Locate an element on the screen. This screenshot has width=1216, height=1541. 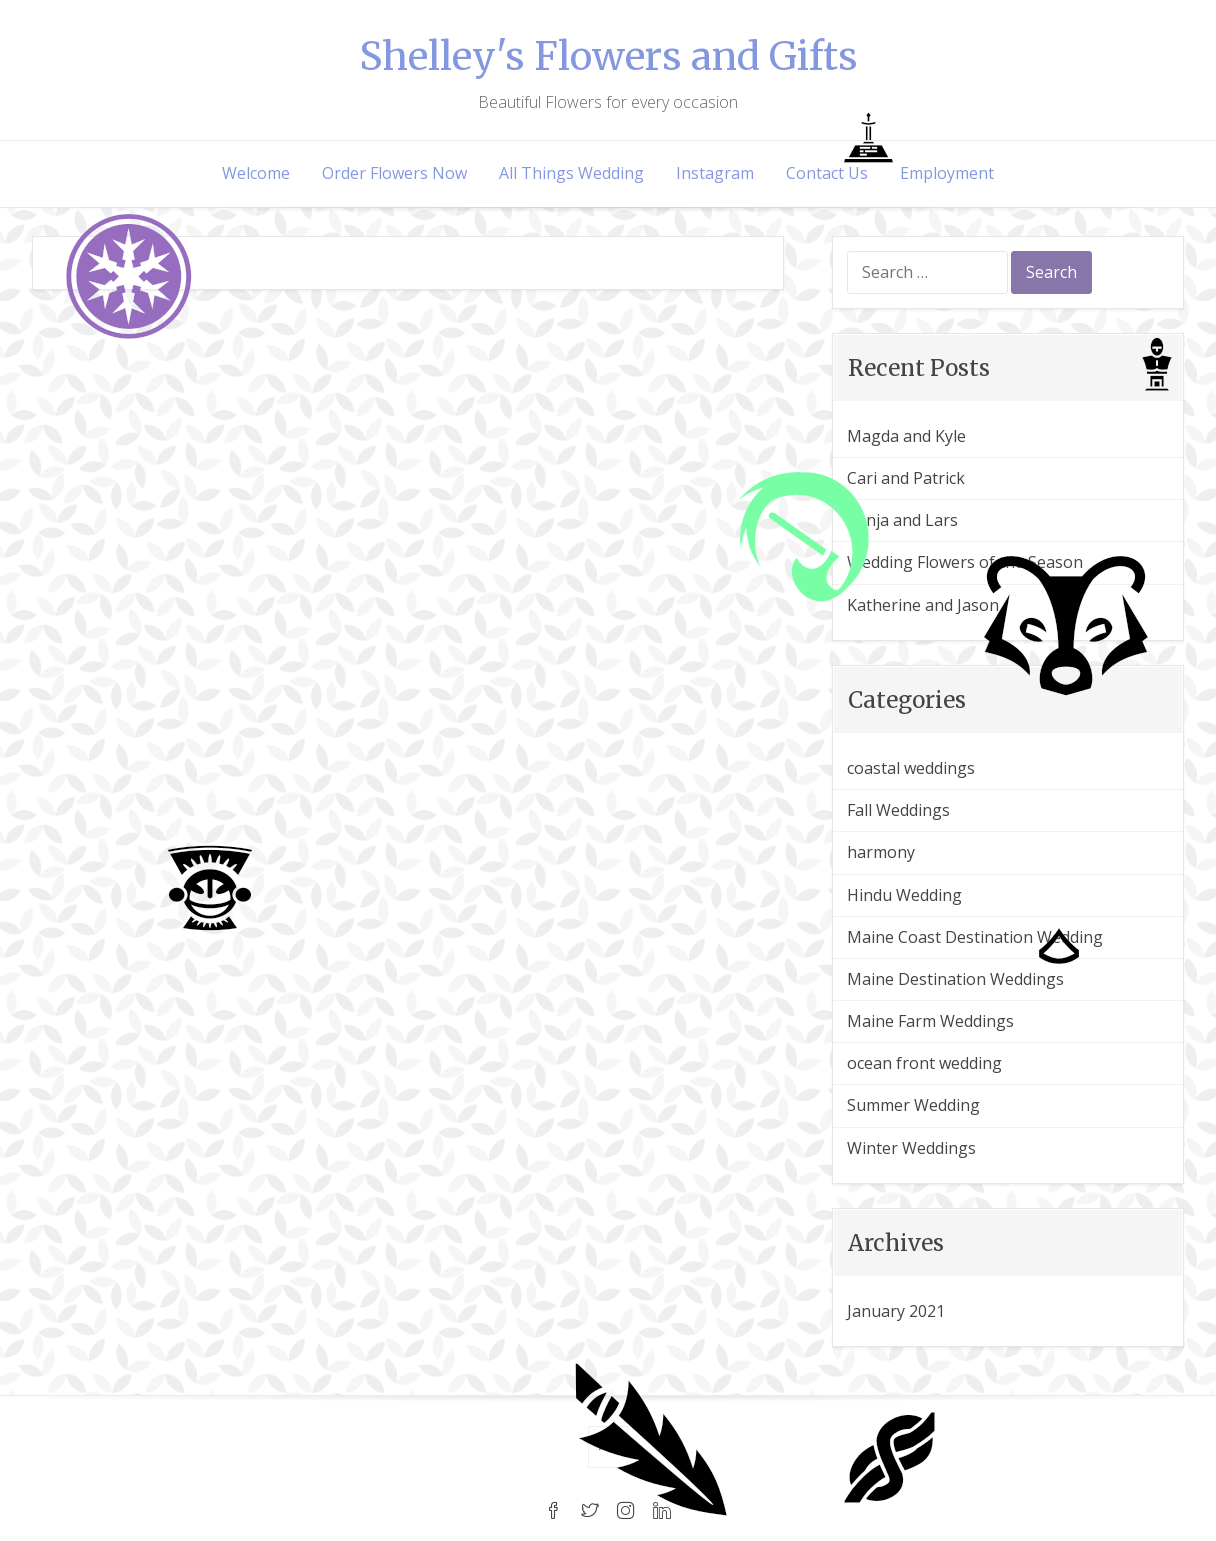
indicates private first class military rank is located at coordinates (1059, 946).